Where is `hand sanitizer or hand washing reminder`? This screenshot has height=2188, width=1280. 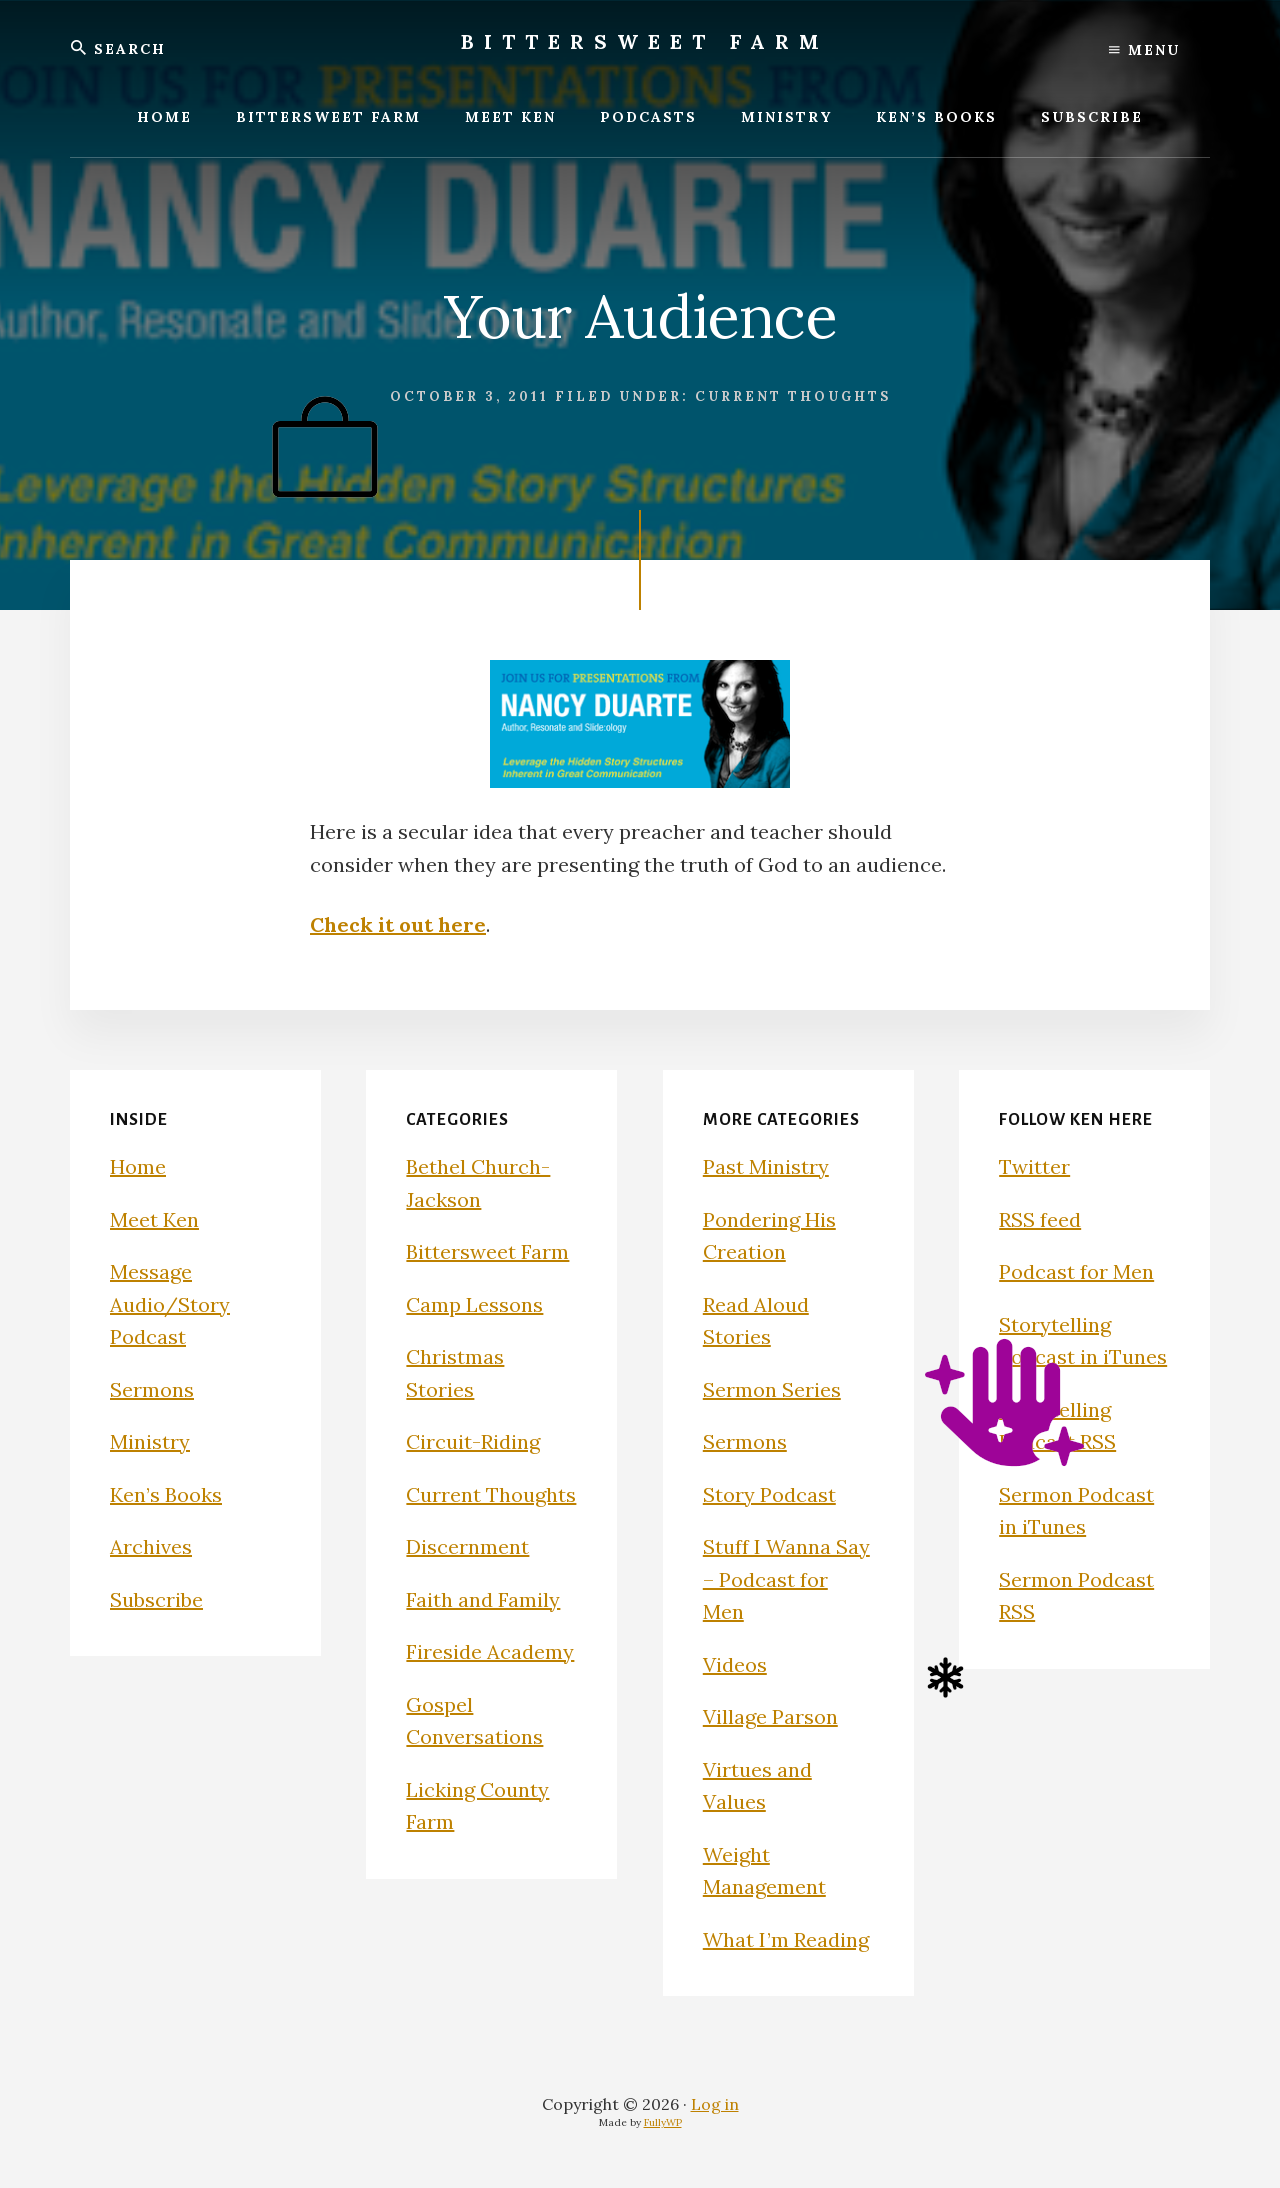 hand sanitizer or hand washing reminder is located at coordinates (1004, 1402).